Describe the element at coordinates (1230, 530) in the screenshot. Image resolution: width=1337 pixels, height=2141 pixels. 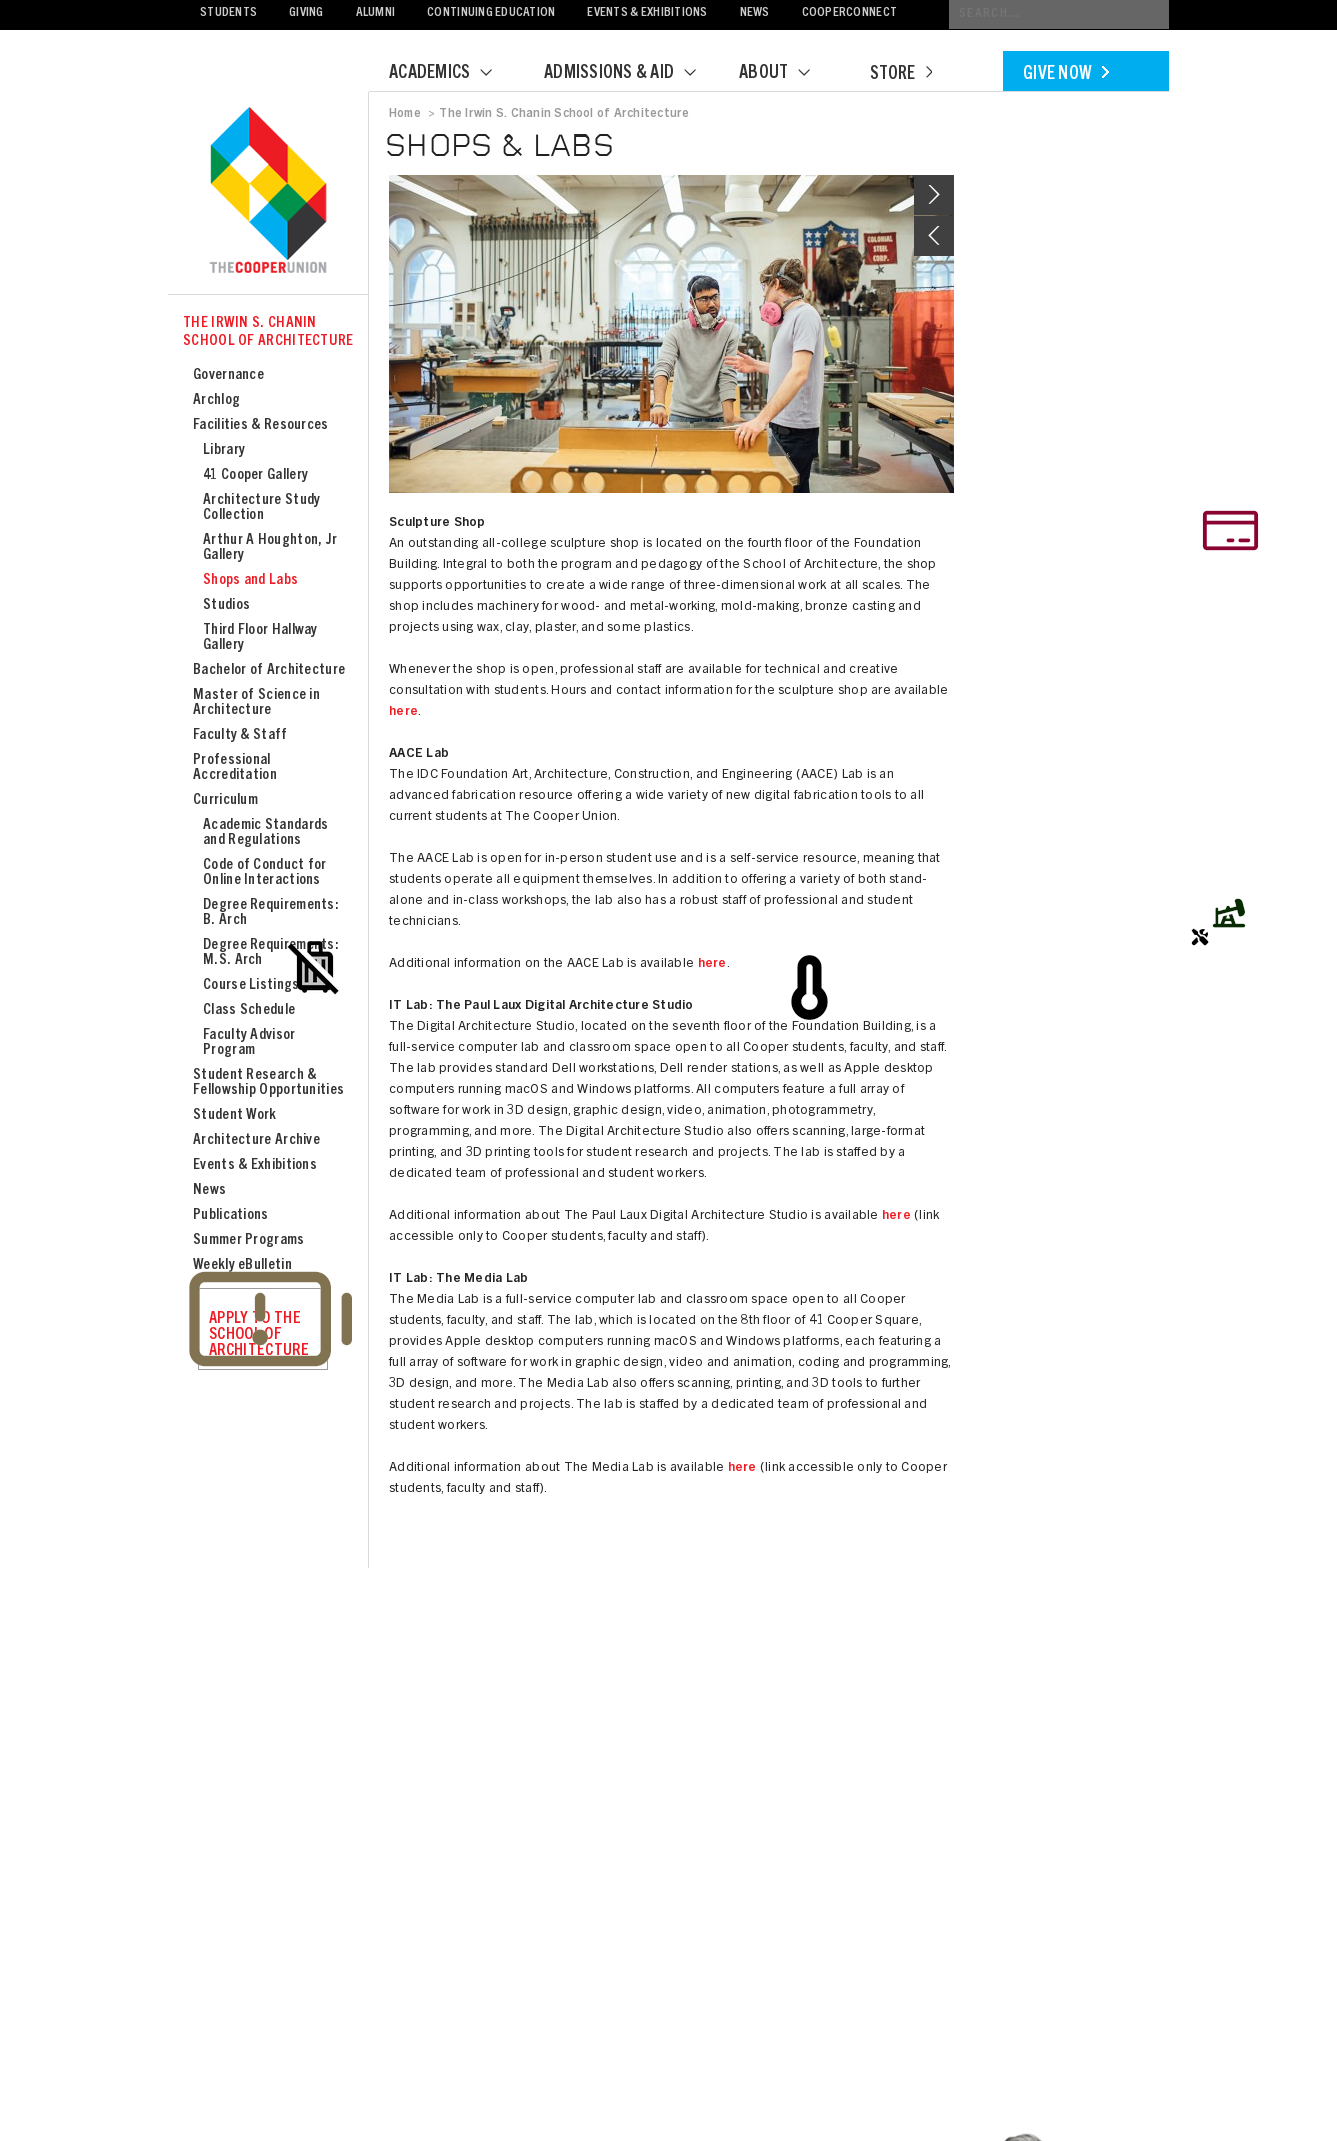
I see `manage payment methods` at that location.